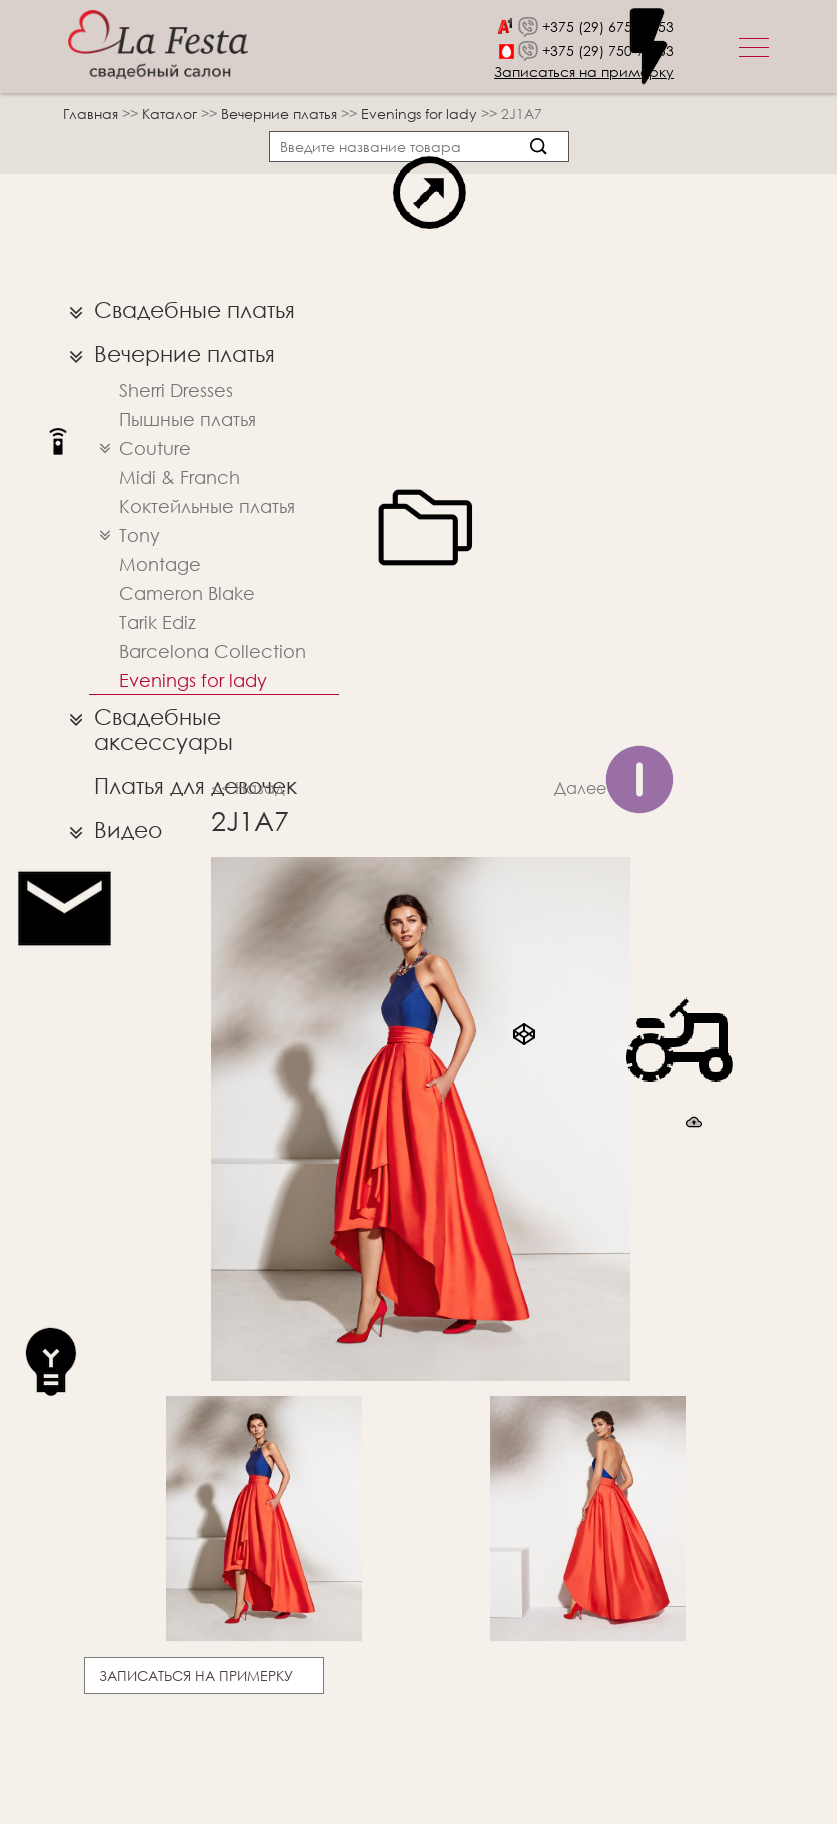  What do you see at coordinates (58, 442) in the screenshot?
I see `access remote control settings` at bounding box center [58, 442].